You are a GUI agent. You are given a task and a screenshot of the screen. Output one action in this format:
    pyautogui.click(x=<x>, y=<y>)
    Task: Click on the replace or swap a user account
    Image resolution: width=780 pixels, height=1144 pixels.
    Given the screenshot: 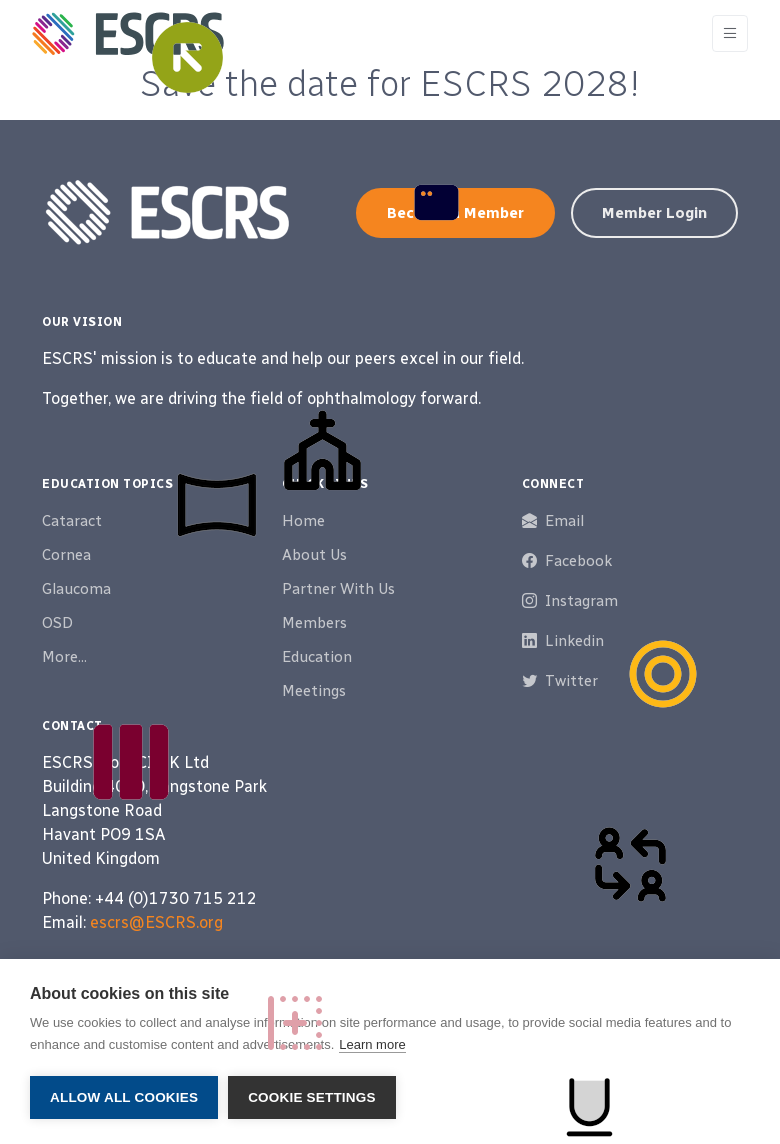 What is the action you would take?
    pyautogui.click(x=630, y=864)
    